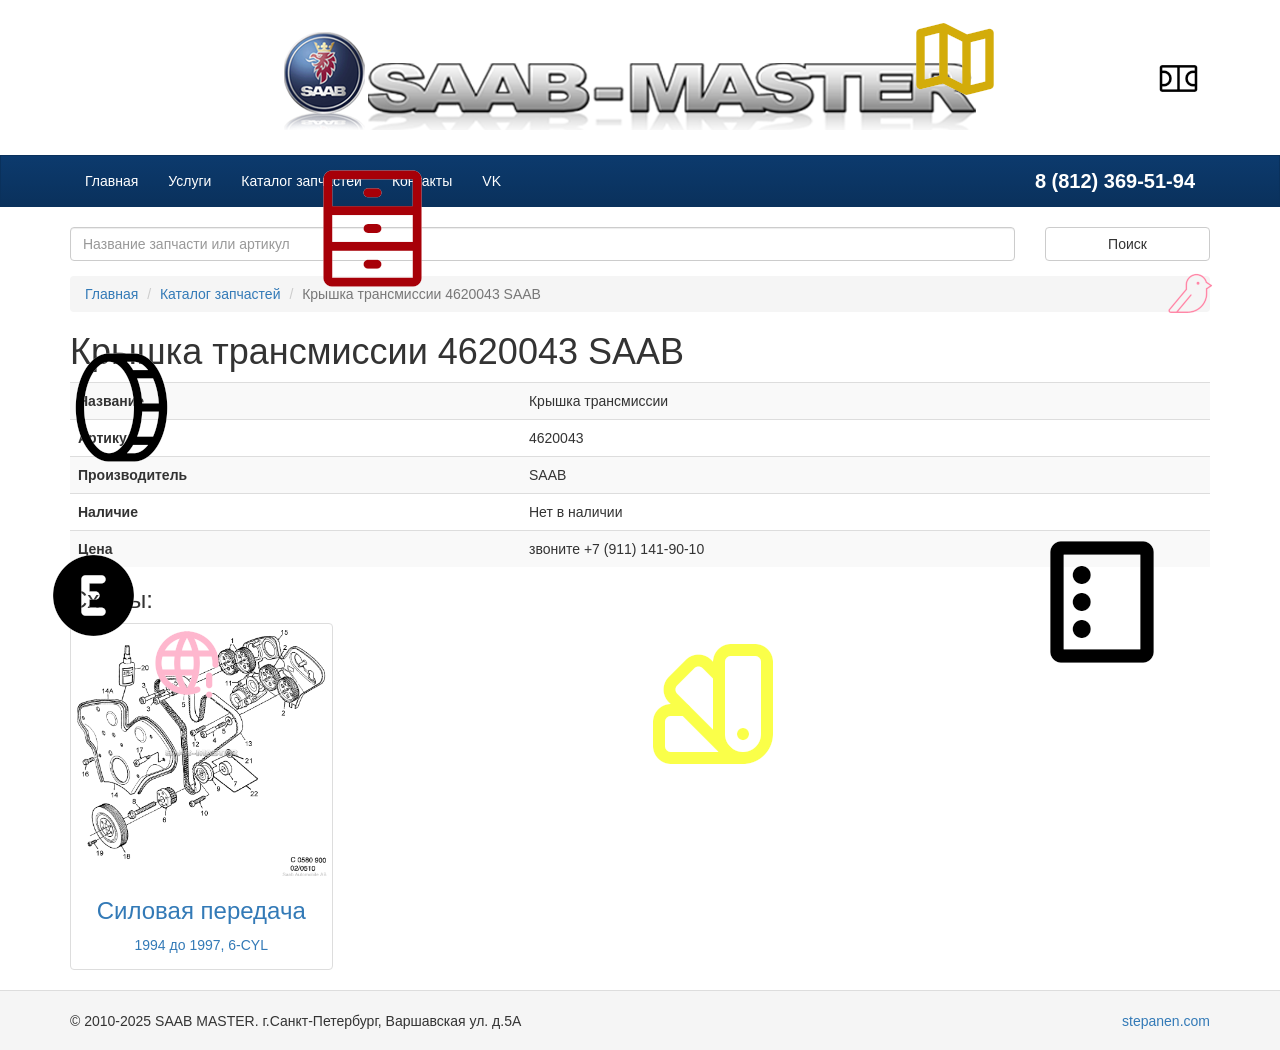  What do you see at coordinates (1191, 295) in the screenshot?
I see `navigate to twitter or social media sharing` at bounding box center [1191, 295].